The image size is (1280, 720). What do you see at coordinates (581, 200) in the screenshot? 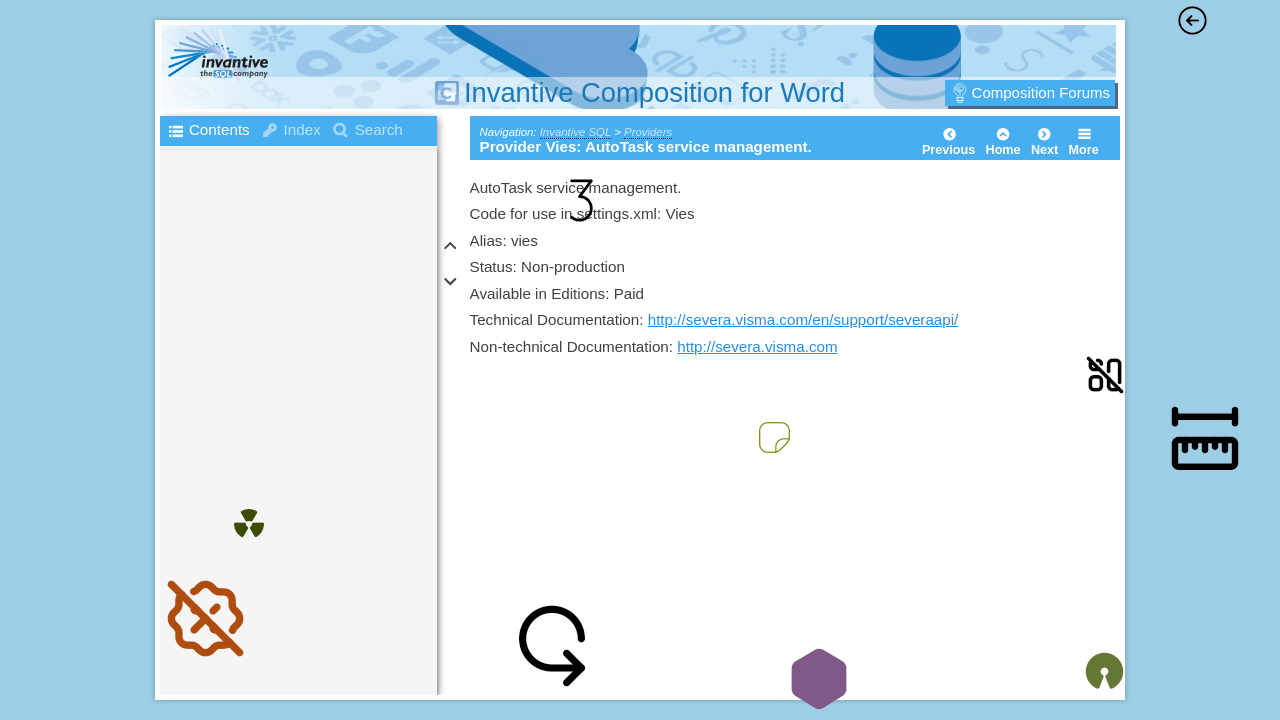
I see `indicates step three in a multi-step process` at bounding box center [581, 200].